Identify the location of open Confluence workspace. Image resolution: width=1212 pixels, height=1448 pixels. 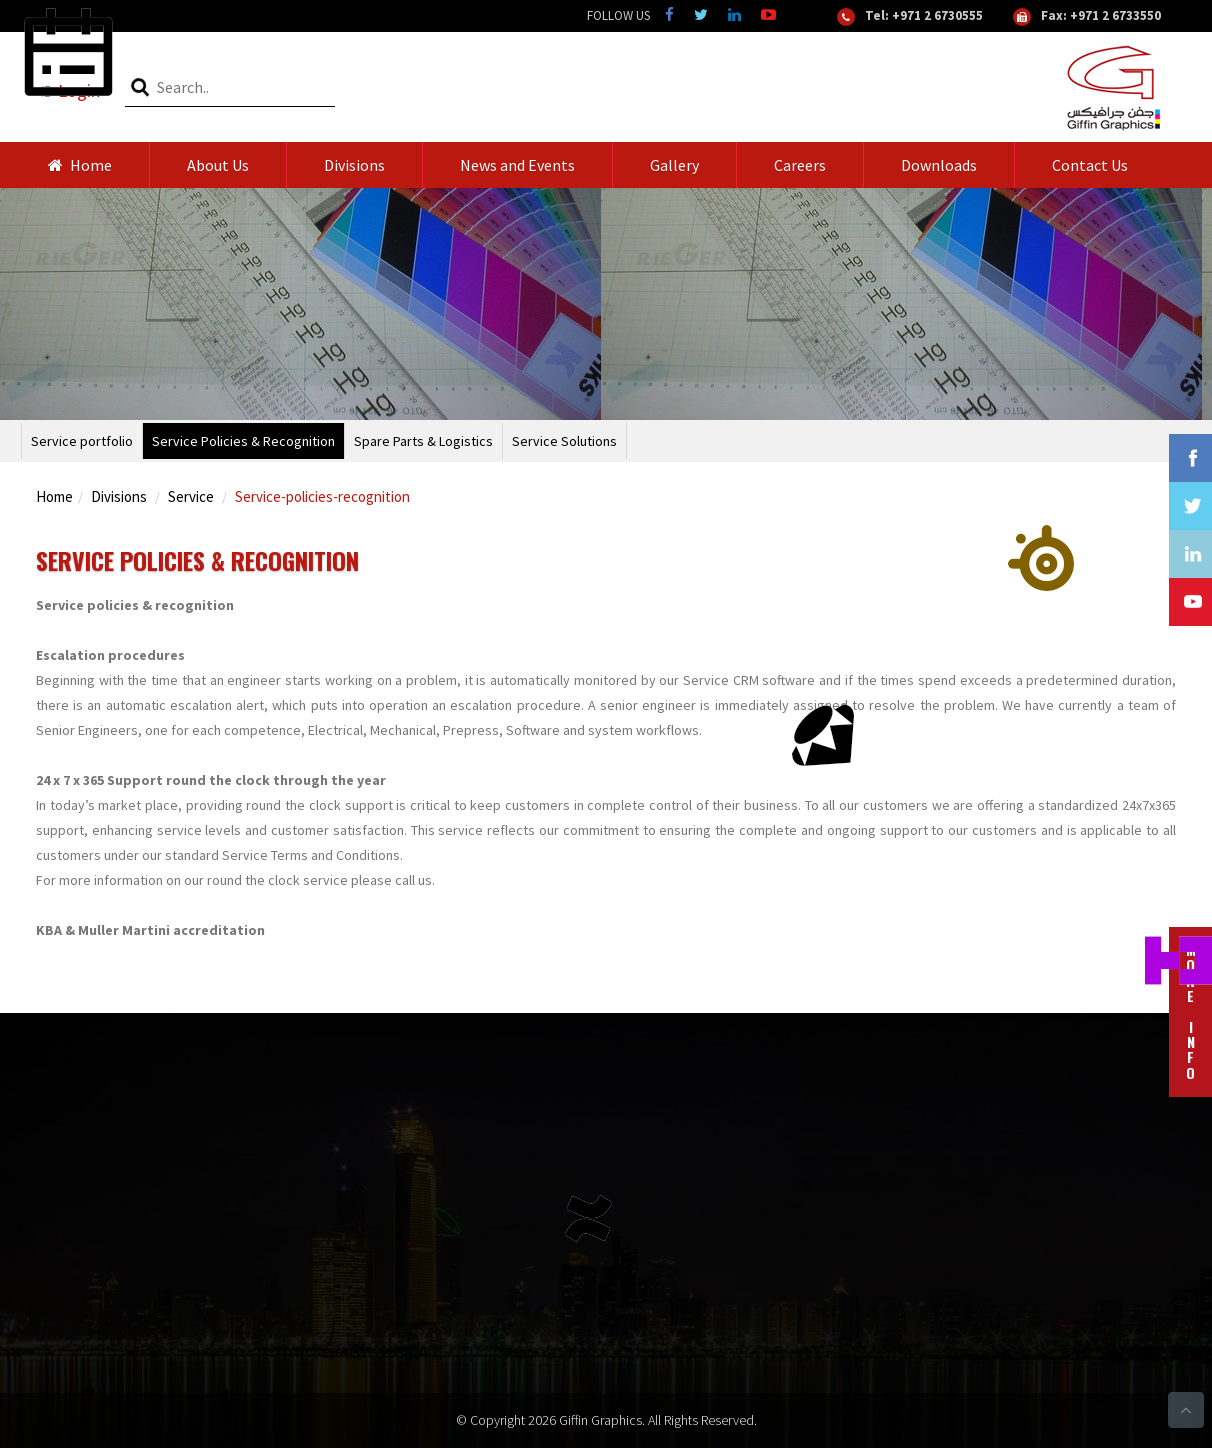
(588, 1218).